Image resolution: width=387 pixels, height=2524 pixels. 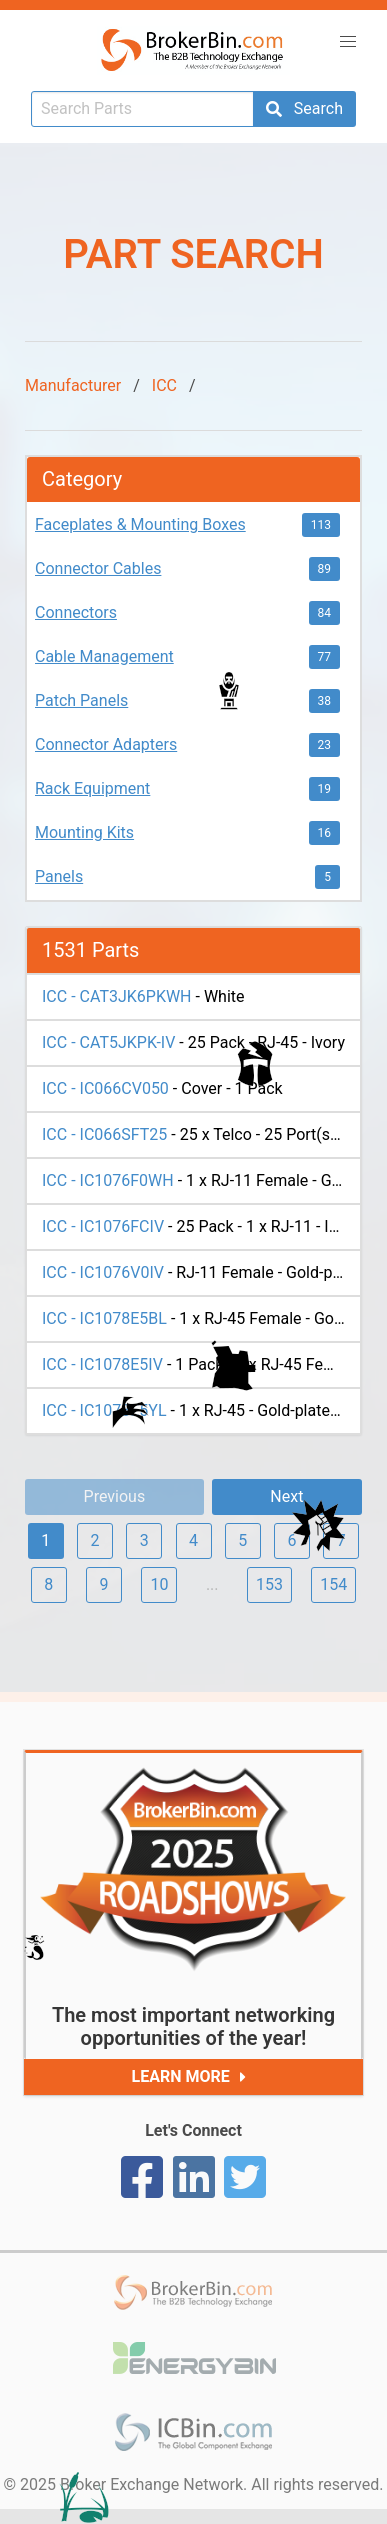 I want to click on indicates rebellion or uprising theme in a game, so click(x=318, y=1525).